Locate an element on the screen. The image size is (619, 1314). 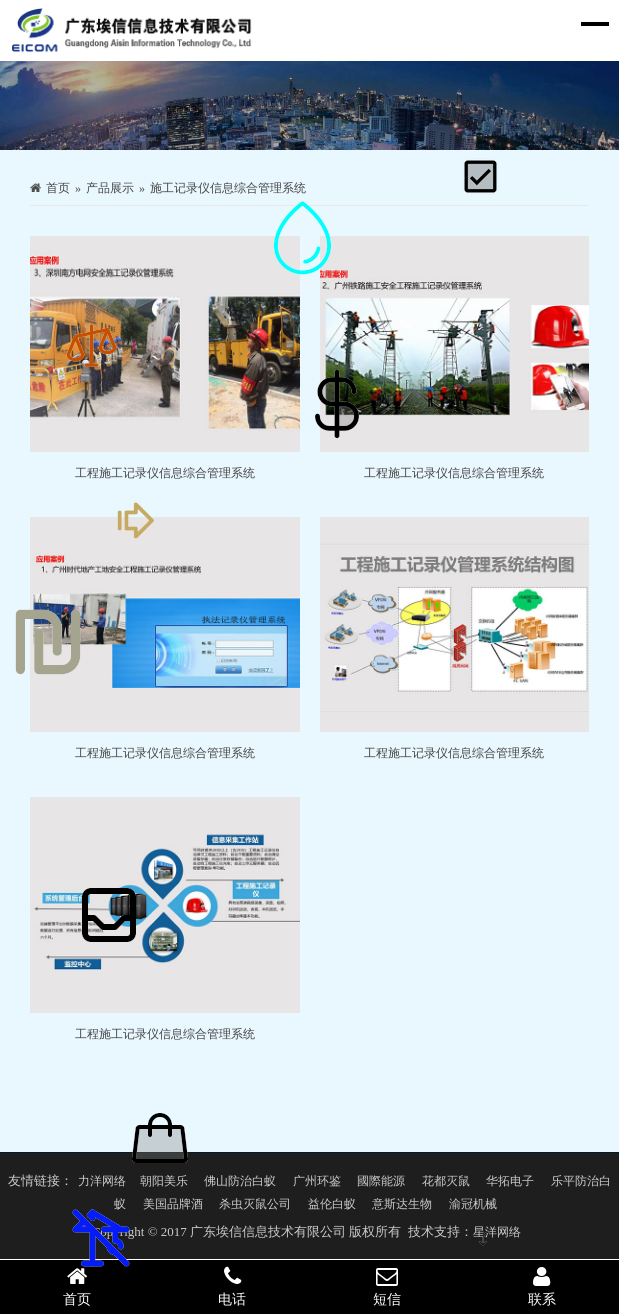
view pricing or payment options is located at coordinates (337, 404).